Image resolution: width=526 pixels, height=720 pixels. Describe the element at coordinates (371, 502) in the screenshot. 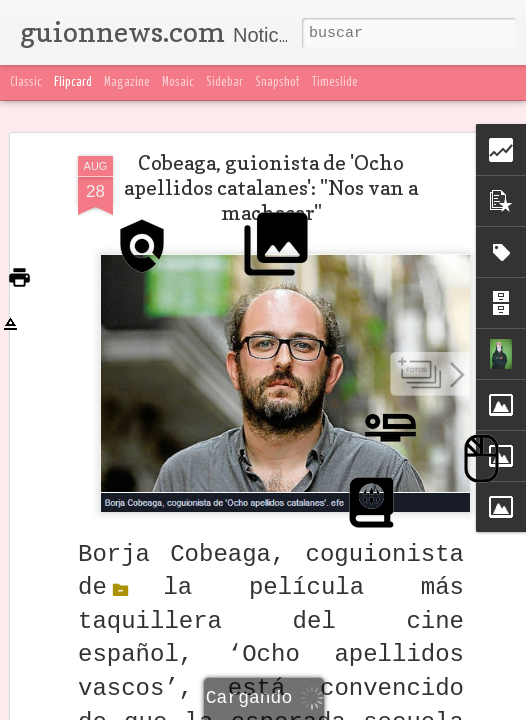

I see `access world atlas or geography resources` at that location.